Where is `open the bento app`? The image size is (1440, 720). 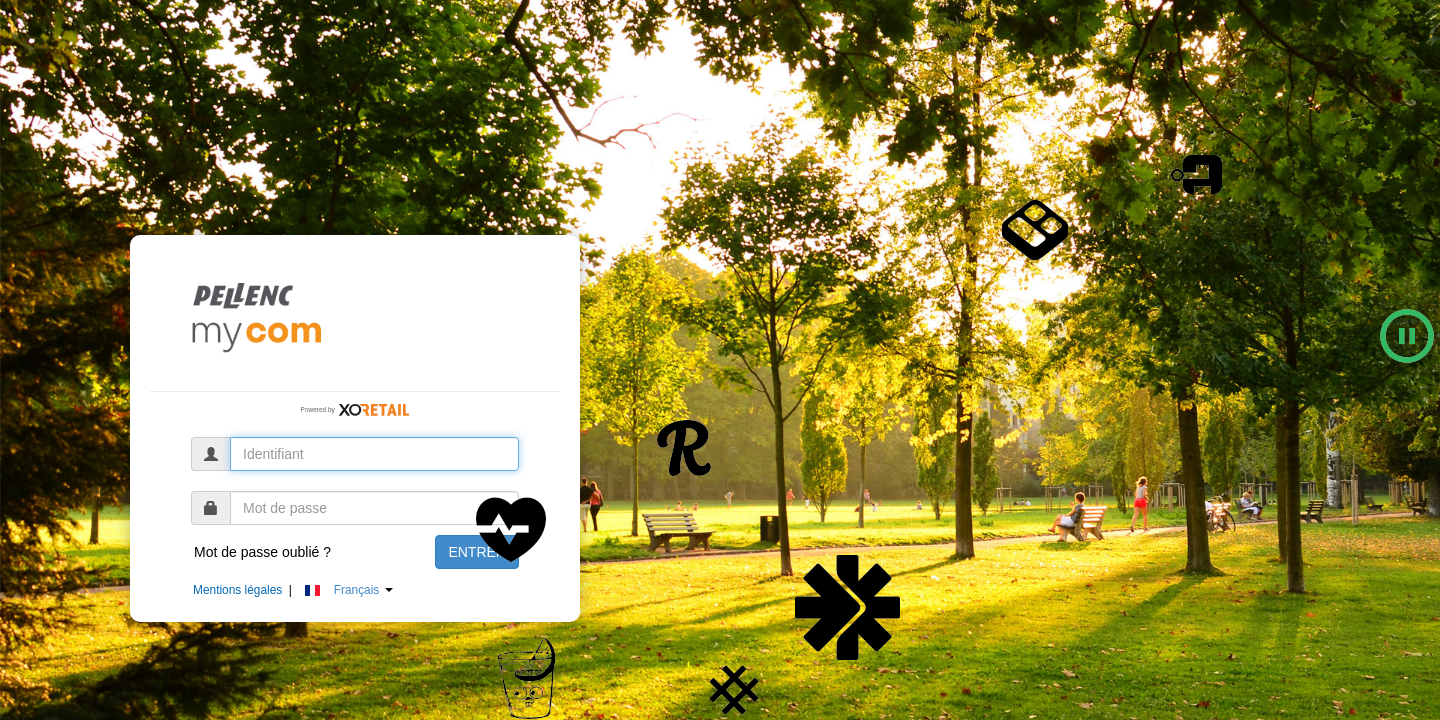
open the bento app is located at coordinates (1035, 230).